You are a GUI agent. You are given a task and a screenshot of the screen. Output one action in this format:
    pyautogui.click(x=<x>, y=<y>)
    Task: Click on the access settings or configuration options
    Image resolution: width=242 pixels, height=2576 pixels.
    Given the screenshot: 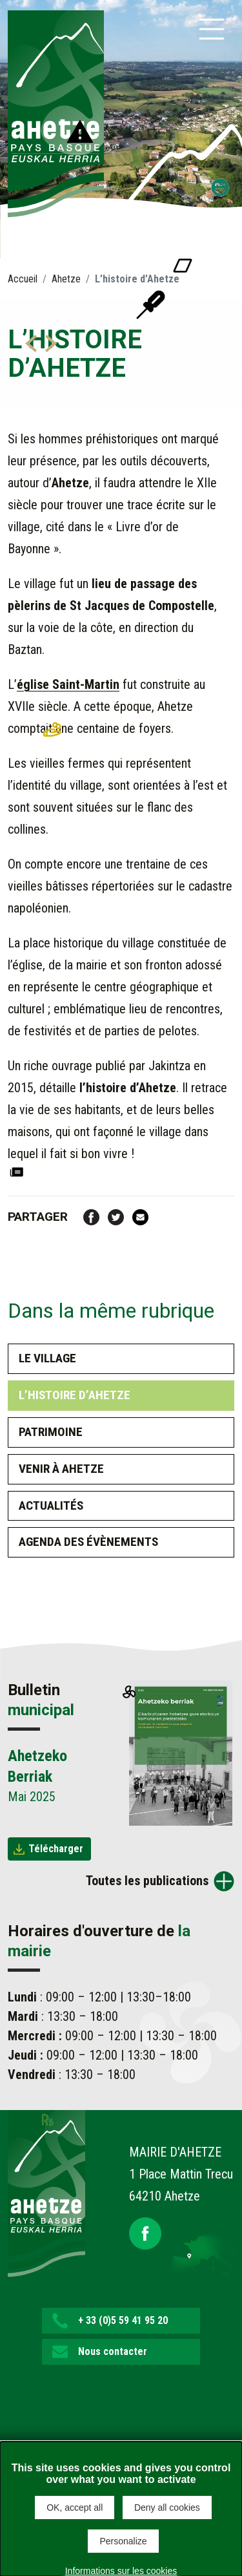 What is the action you would take?
    pyautogui.click(x=150, y=304)
    